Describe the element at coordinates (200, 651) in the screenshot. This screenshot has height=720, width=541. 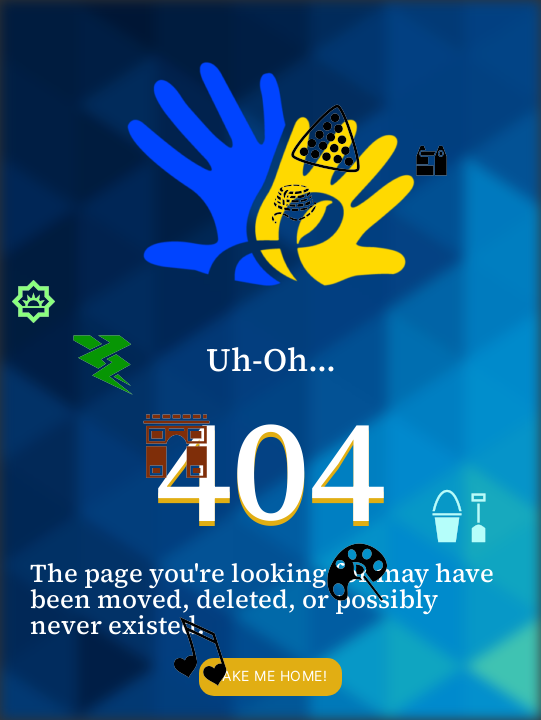
I see `browse romantic or love-themed music` at that location.